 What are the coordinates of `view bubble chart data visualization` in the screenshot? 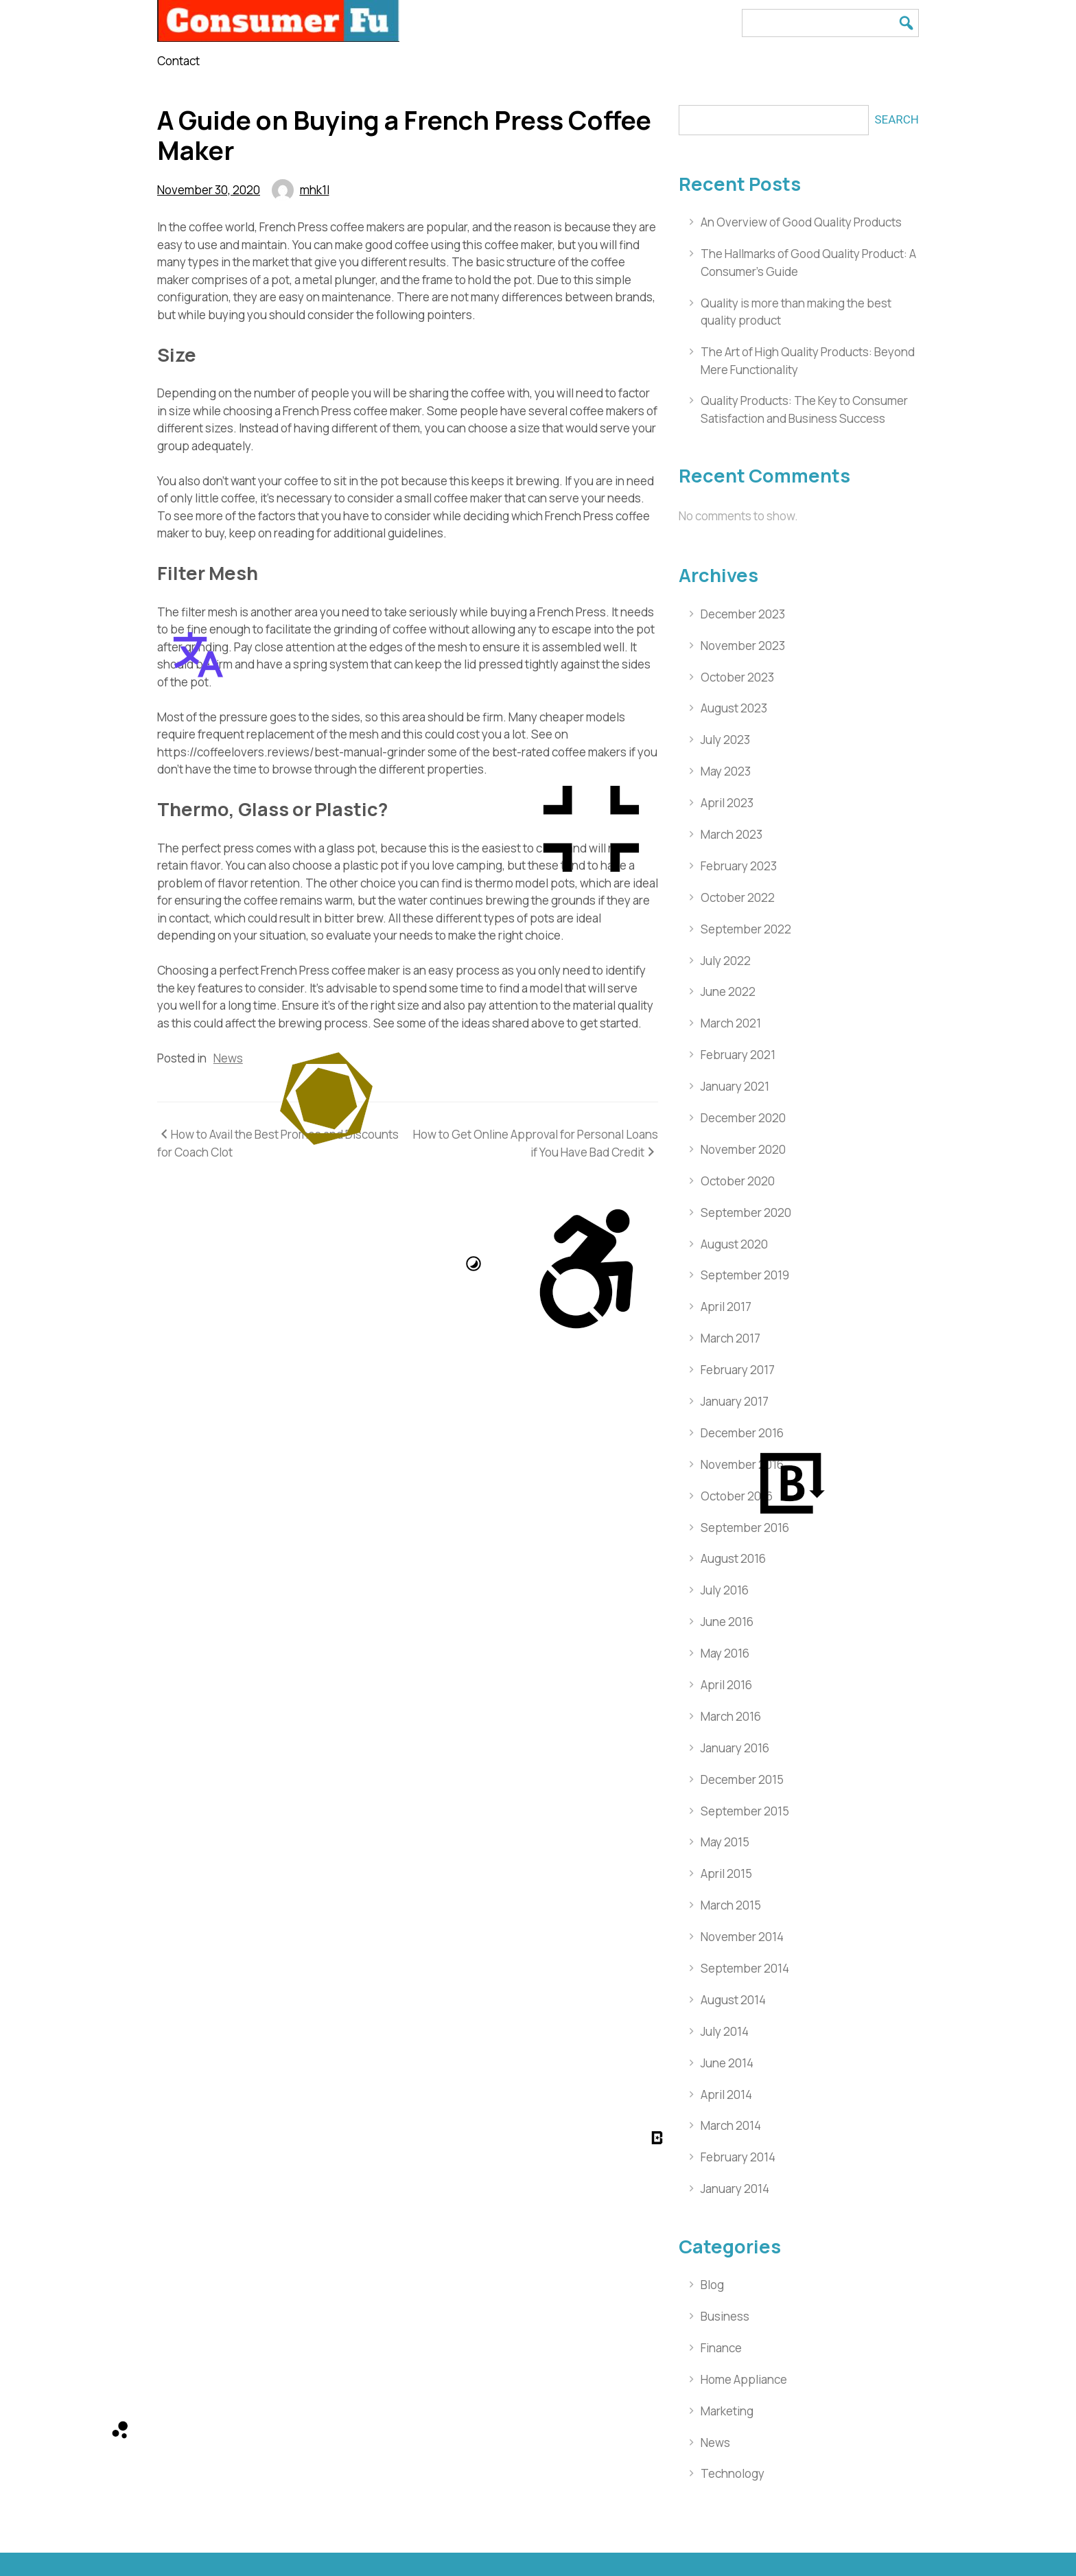 It's located at (121, 2430).